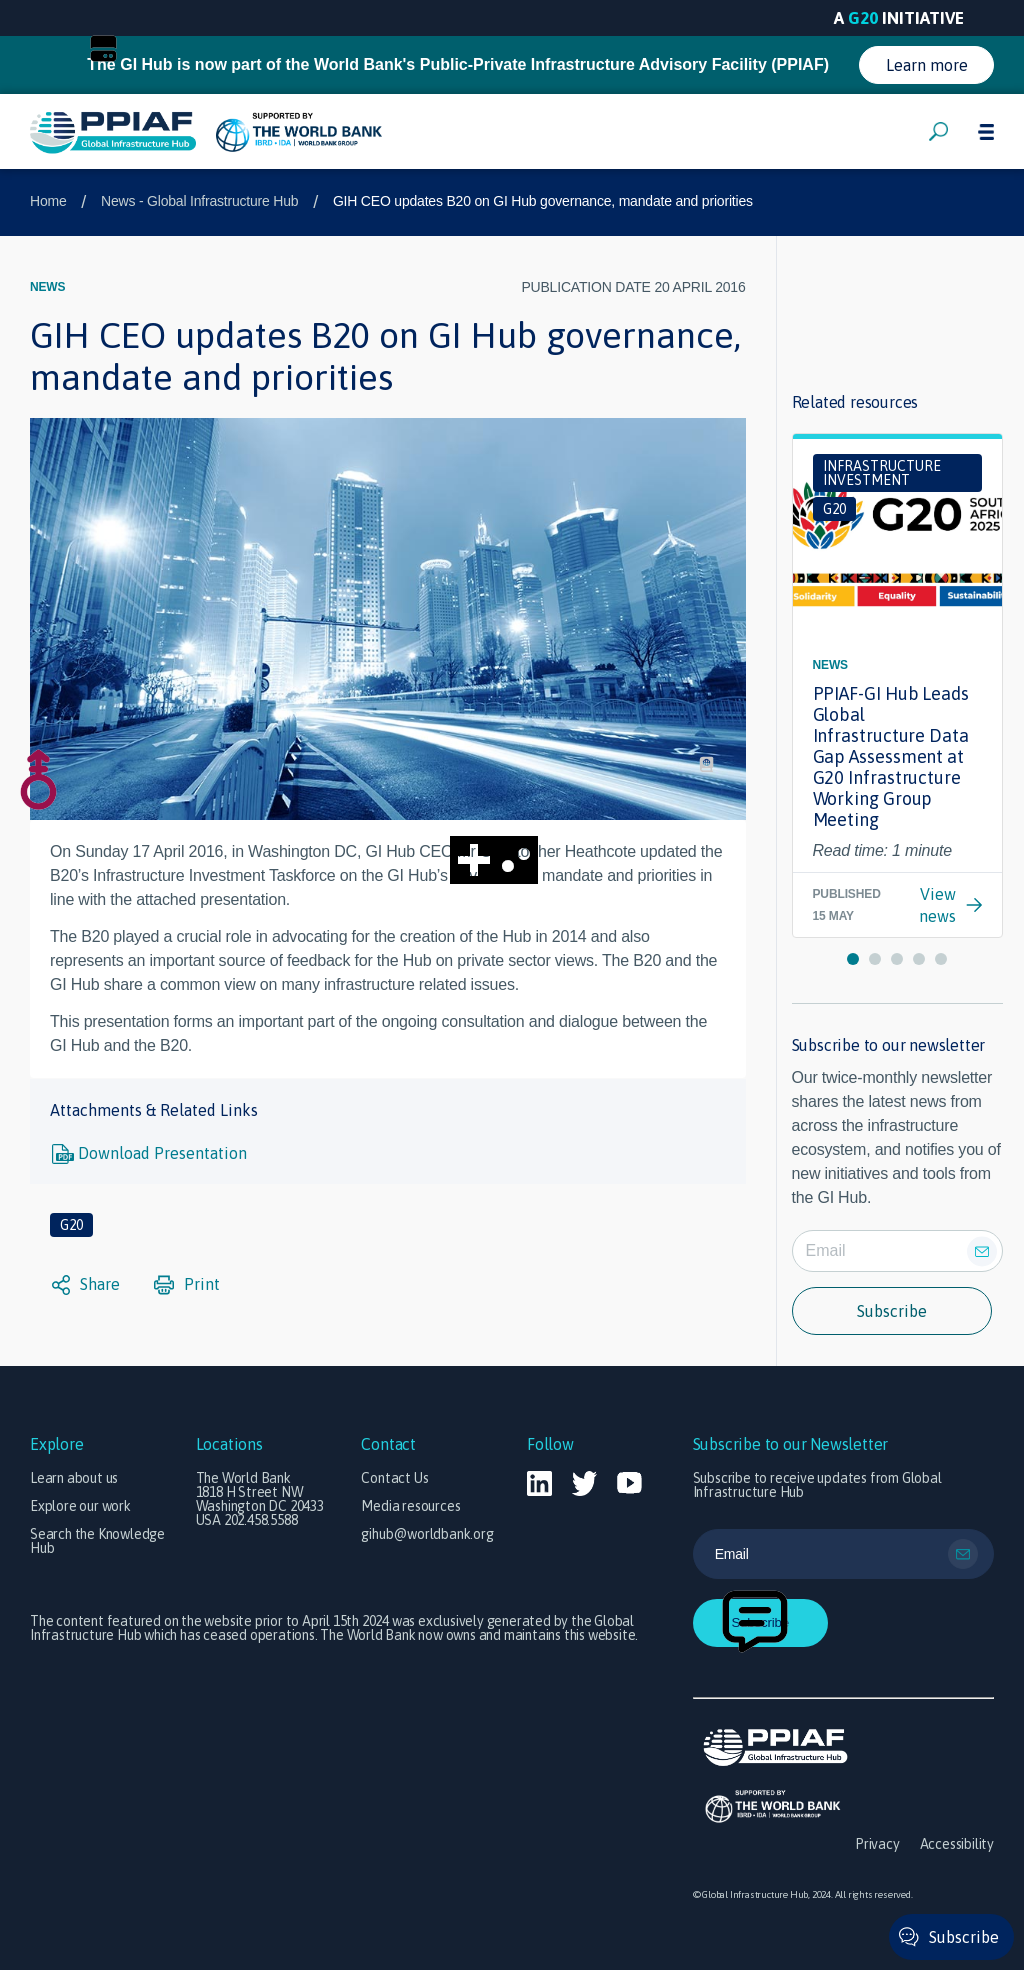 This screenshot has width=1024, height=1970. What do you see at coordinates (706, 764) in the screenshot?
I see `access world atlas or geography resources` at bounding box center [706, 764].